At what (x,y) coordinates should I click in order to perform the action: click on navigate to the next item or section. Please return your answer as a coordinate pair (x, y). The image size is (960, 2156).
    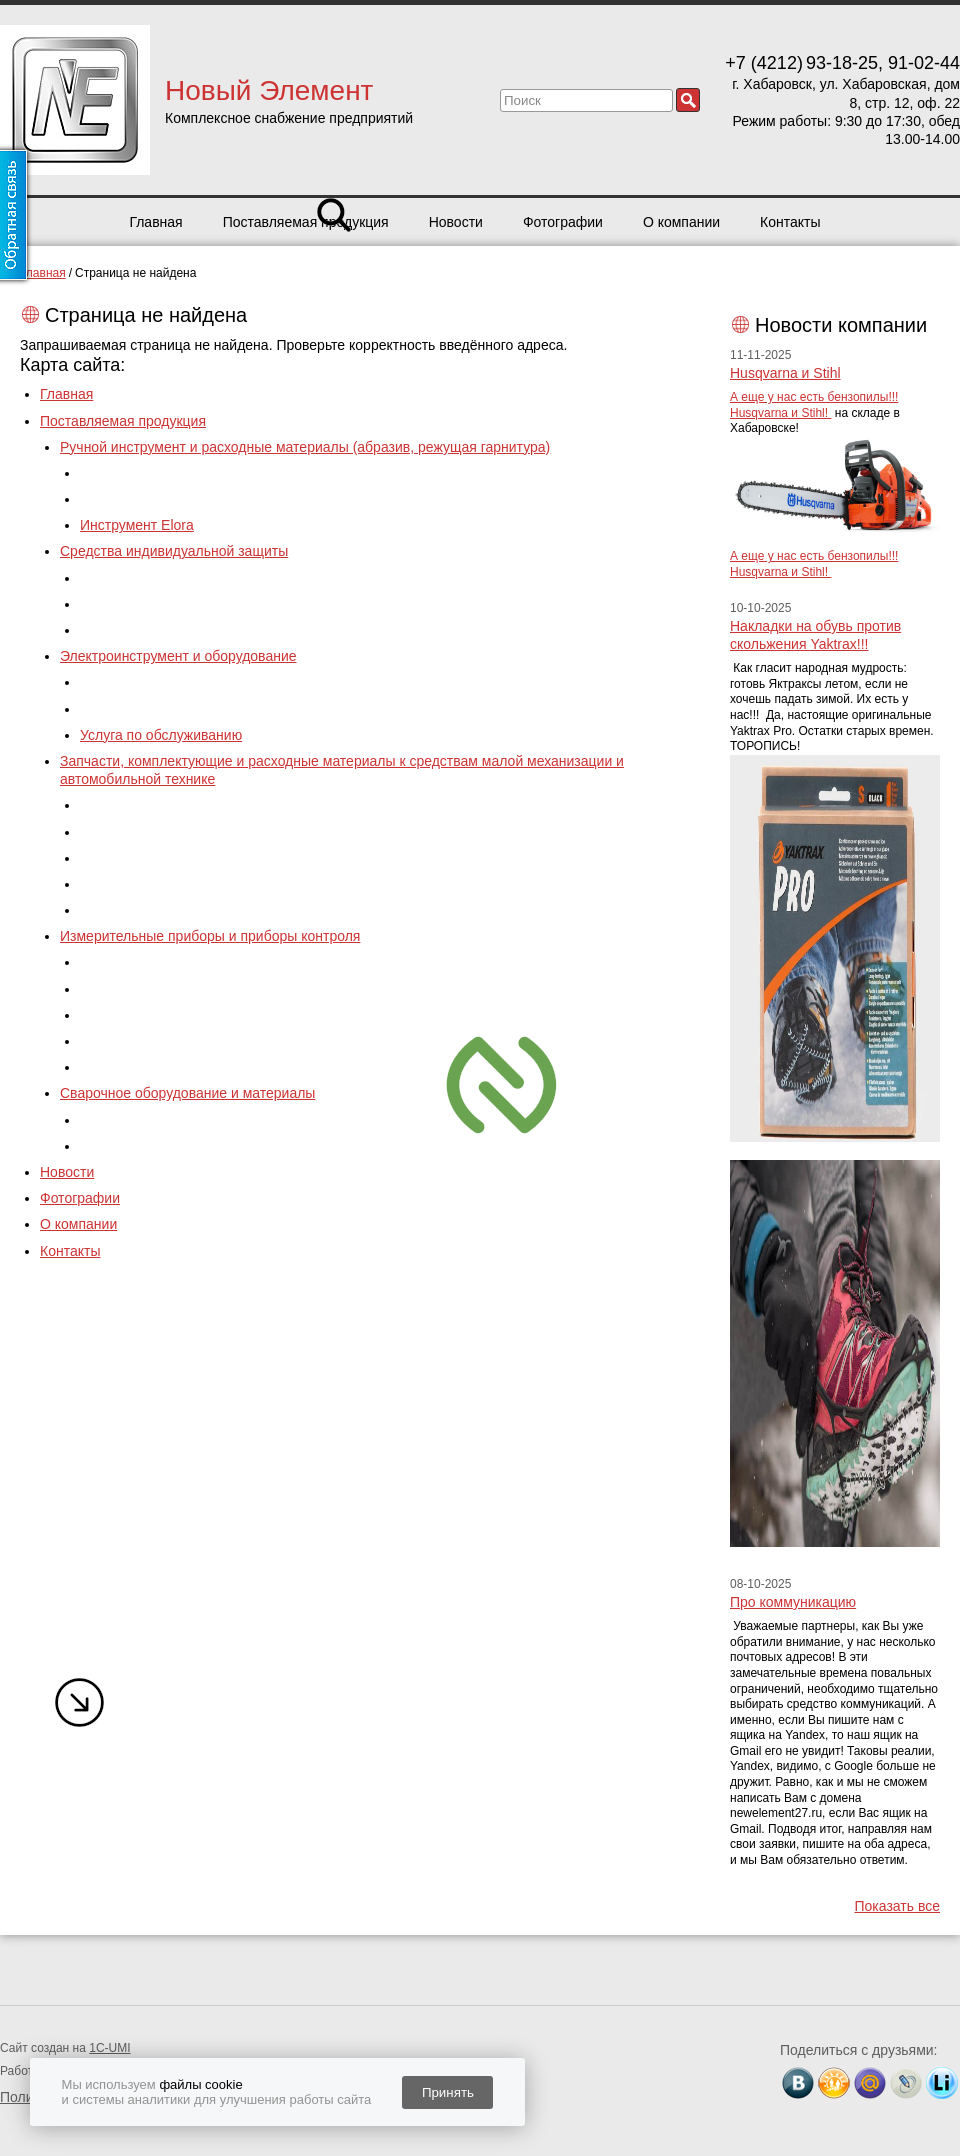
    Looking at the image, I should click on (79, 1702).